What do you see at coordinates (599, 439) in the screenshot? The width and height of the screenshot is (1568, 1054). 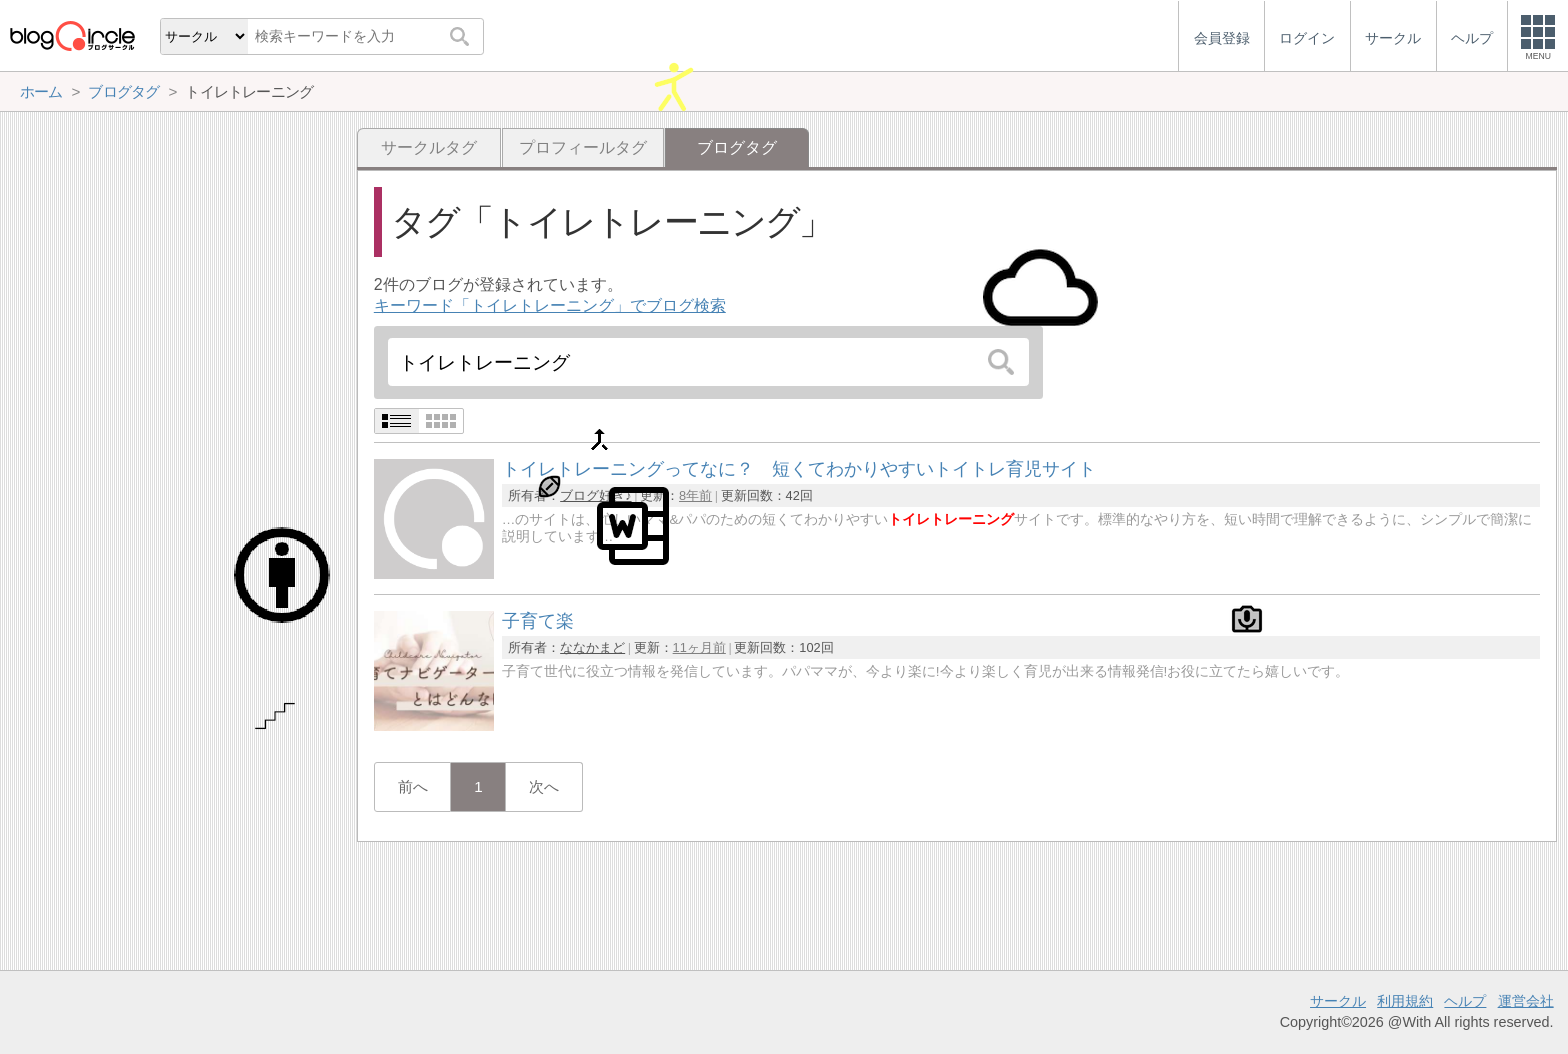 I see `merge multiple calls into a conference call` at bounding box center [599, 439].